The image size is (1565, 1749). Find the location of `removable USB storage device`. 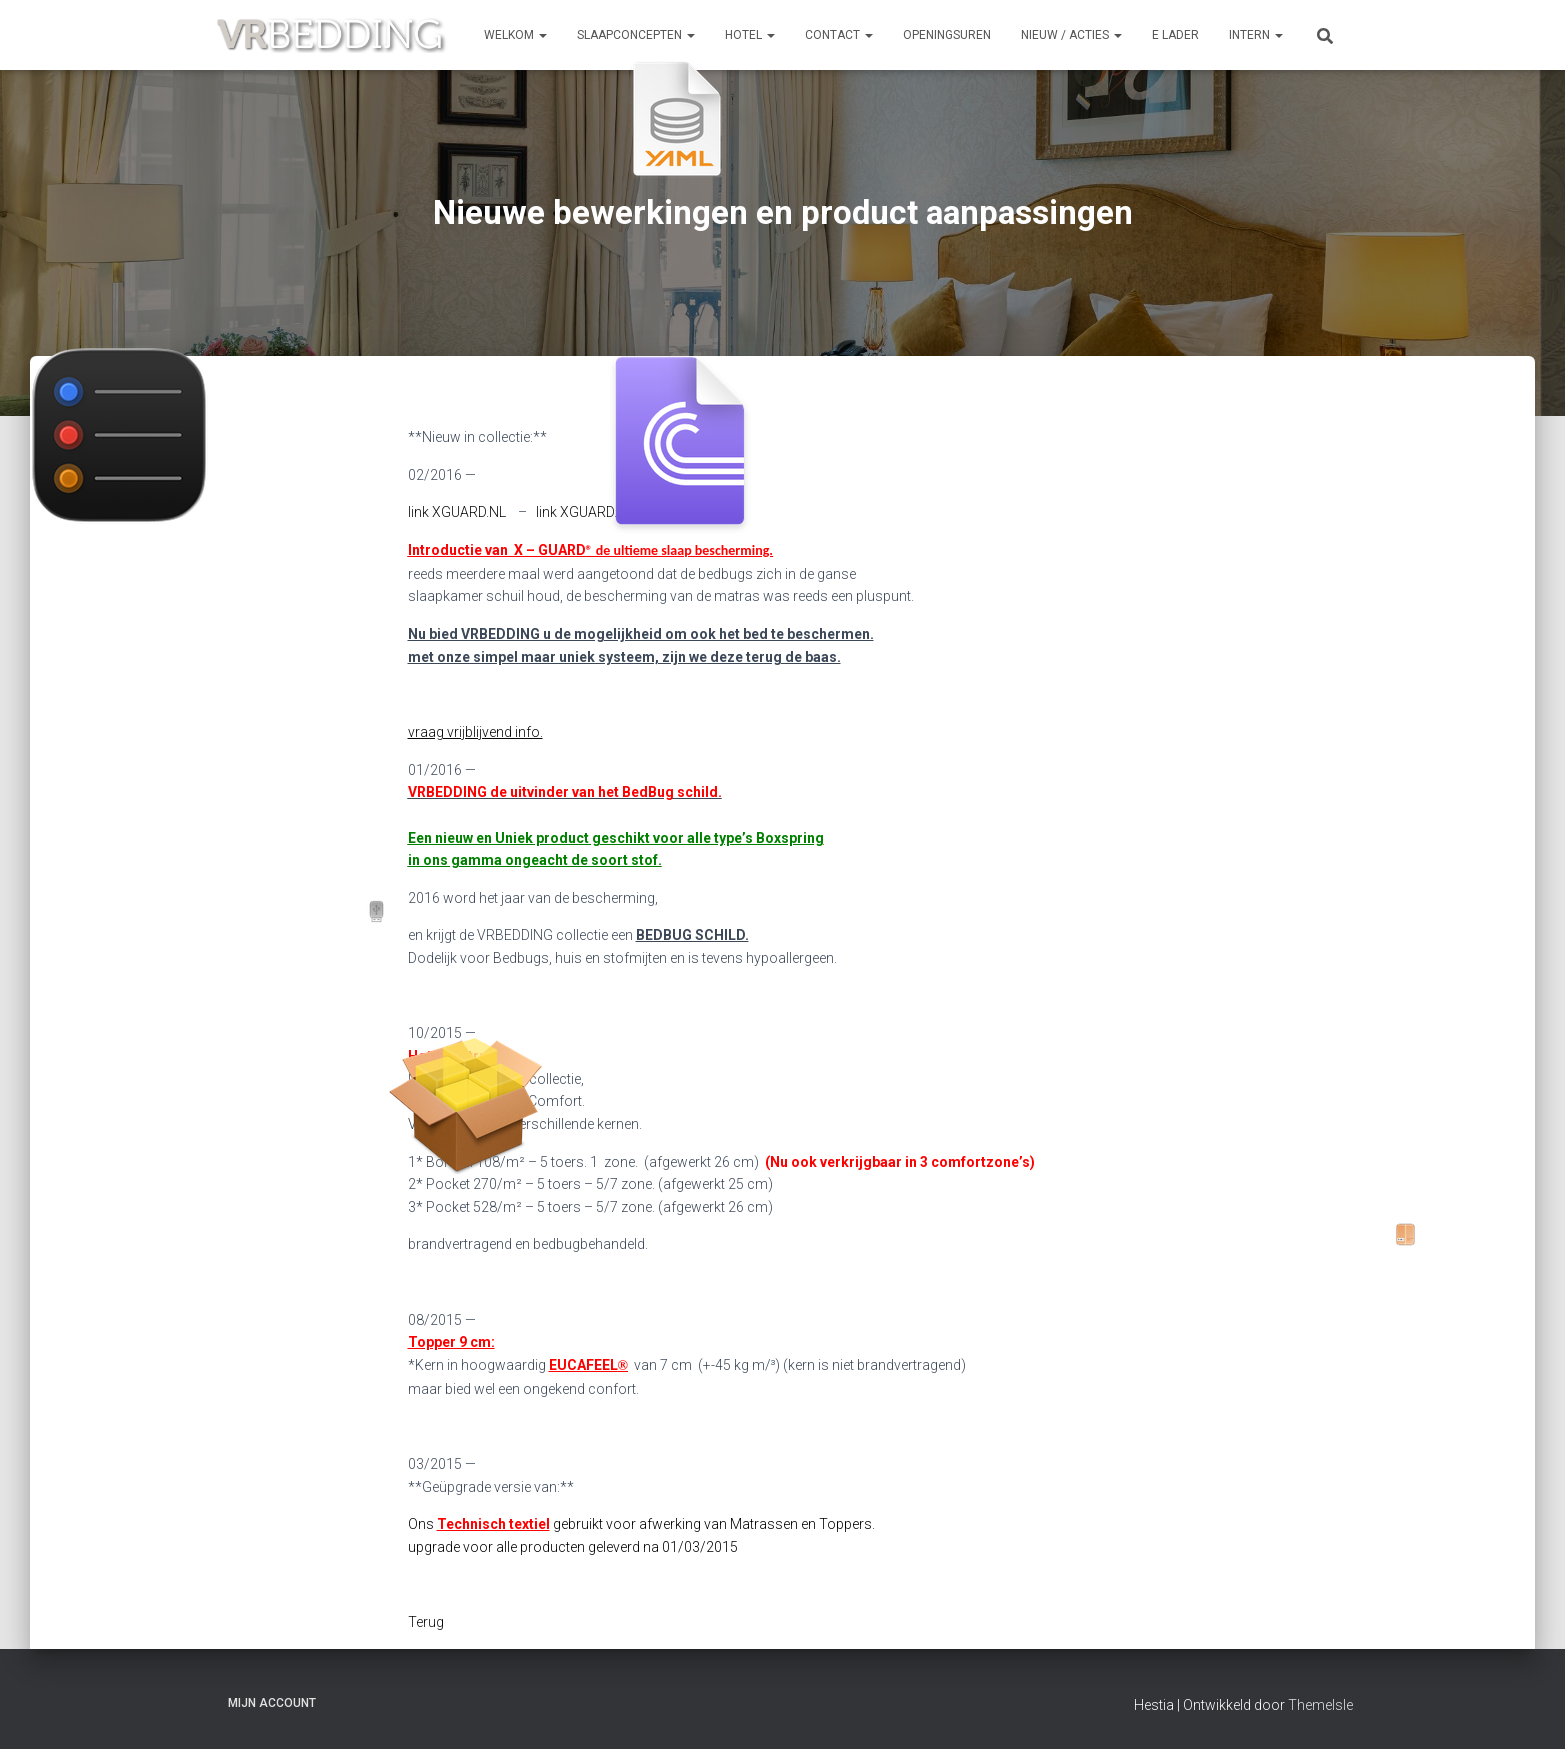

removable USB storage device is located at coordinates (376, 911).